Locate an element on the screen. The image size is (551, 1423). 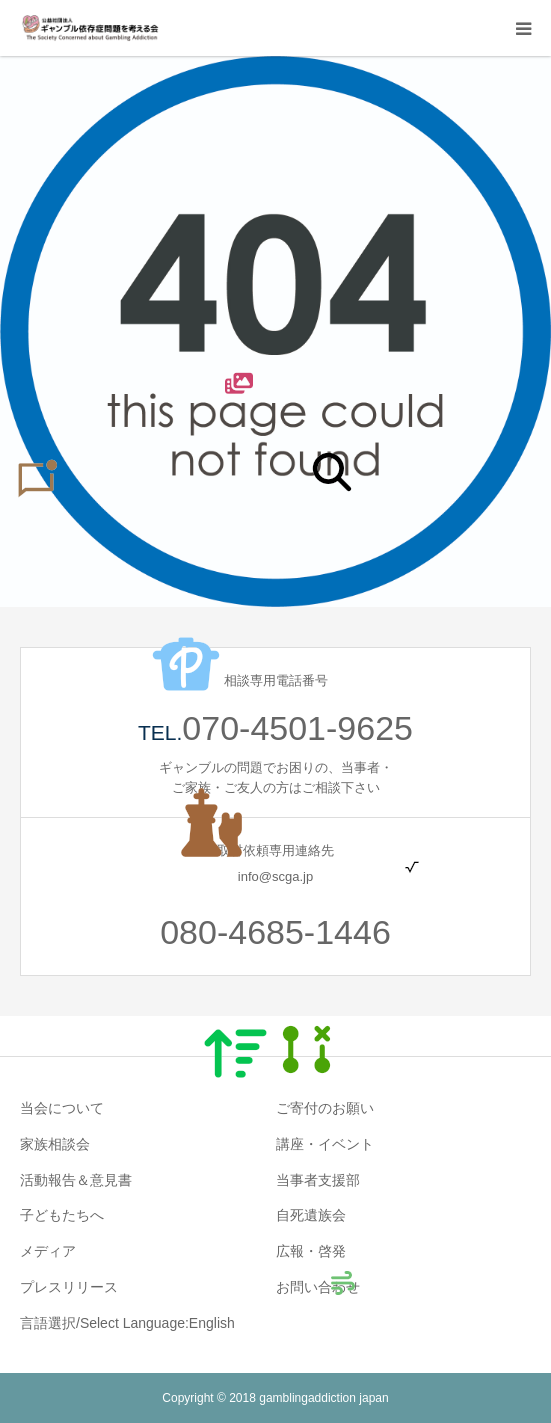
search for content or items is located at coordinates (332, 472).